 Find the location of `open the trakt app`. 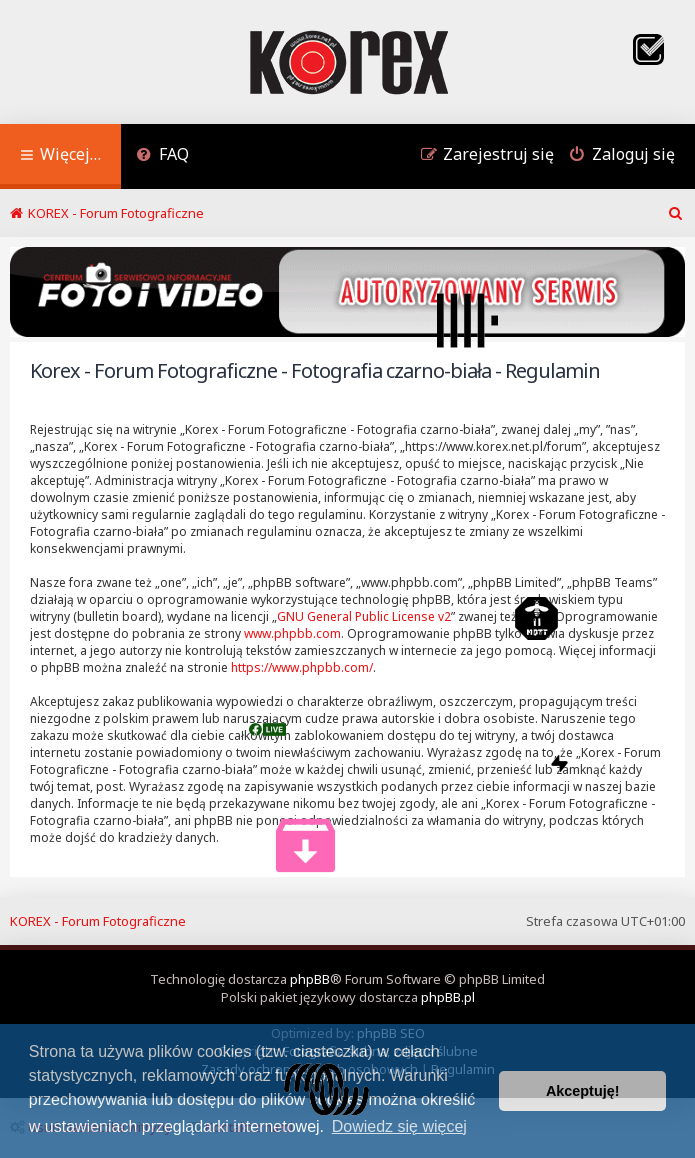

open the trakt app is located at coordinates (648, 49).